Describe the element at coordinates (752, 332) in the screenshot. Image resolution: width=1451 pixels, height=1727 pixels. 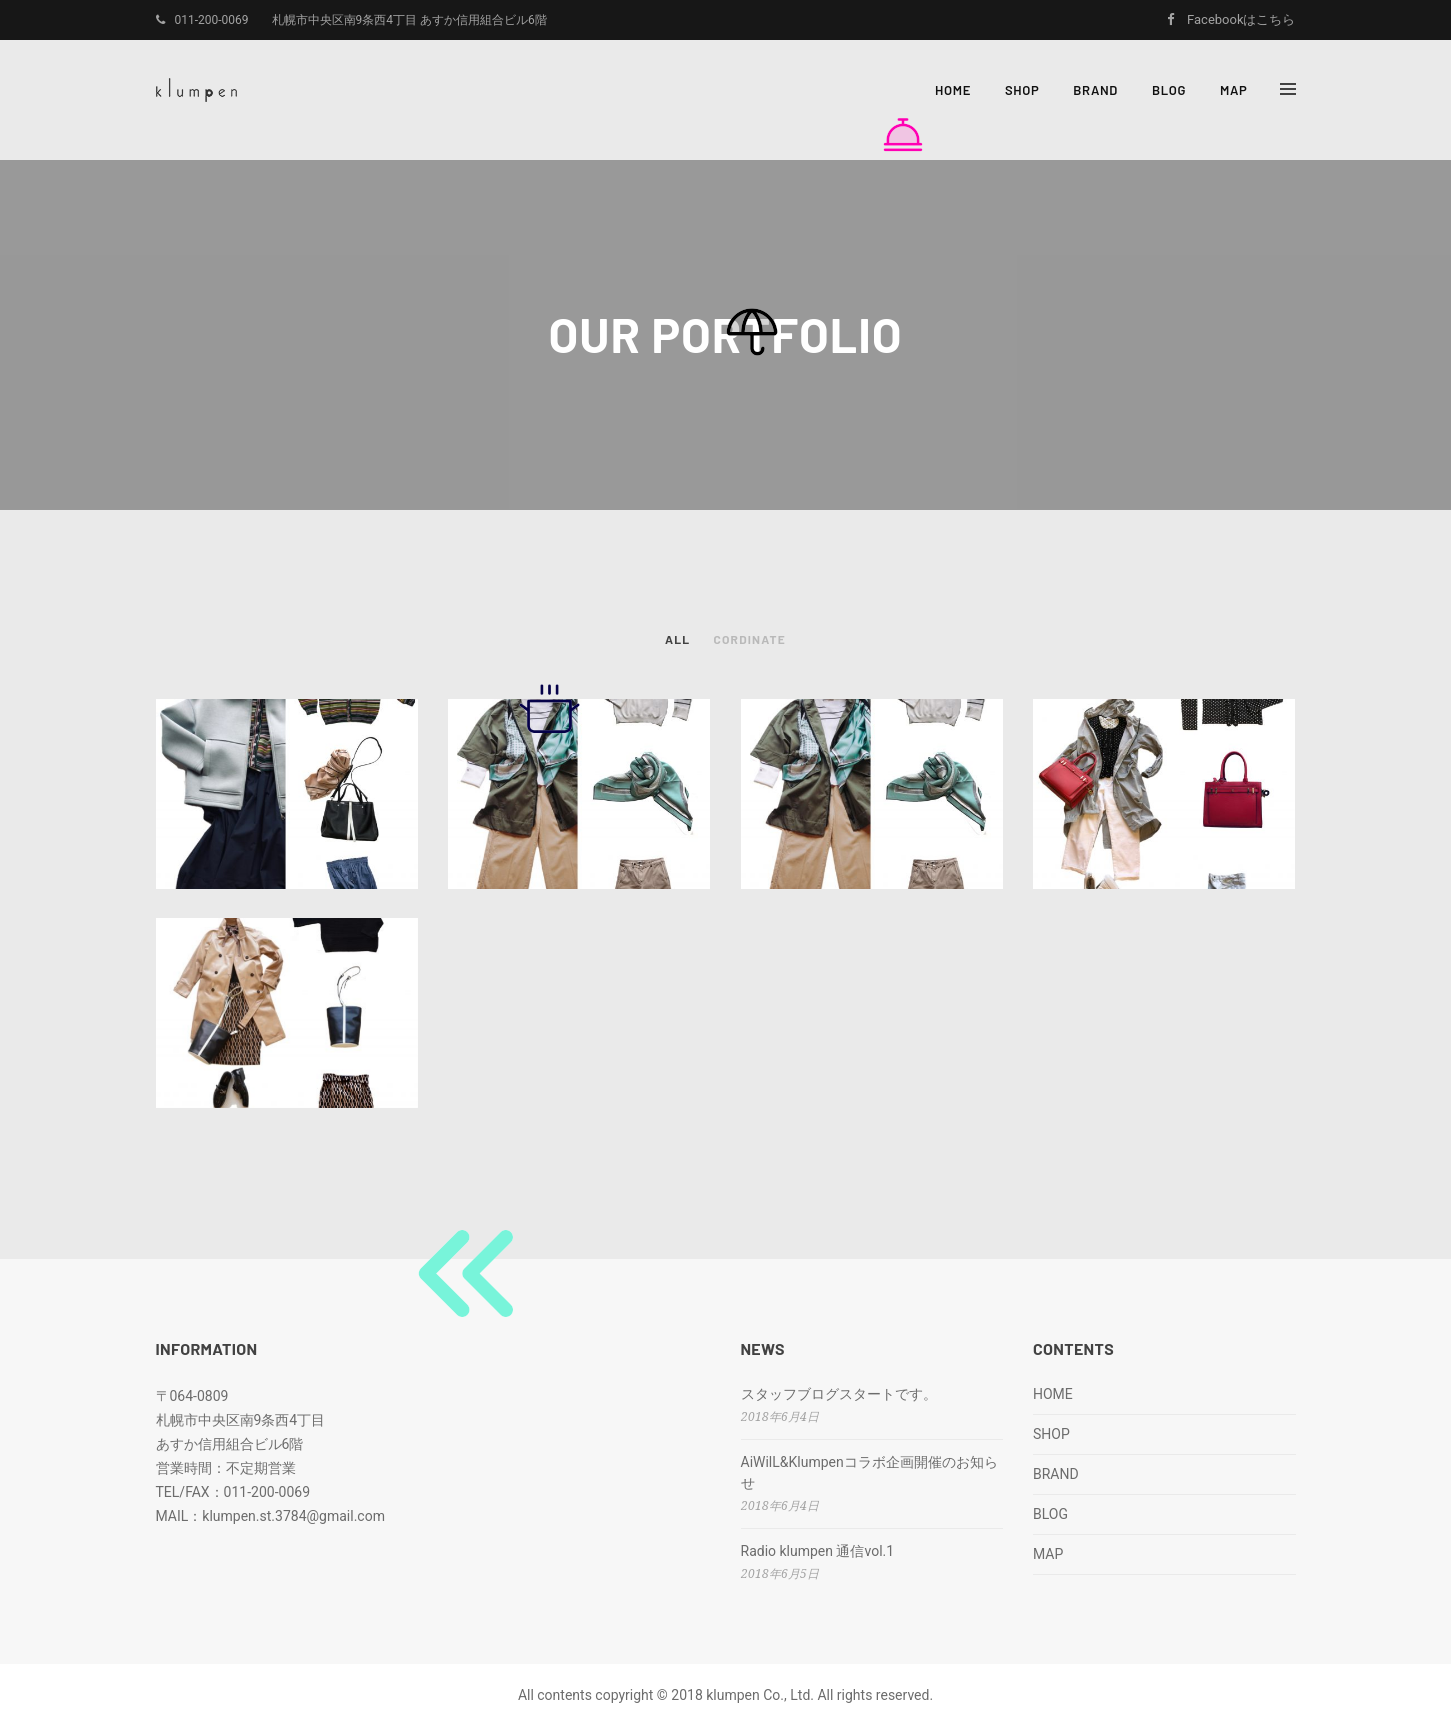
I see `view weather protection or rain forecast` at that location.